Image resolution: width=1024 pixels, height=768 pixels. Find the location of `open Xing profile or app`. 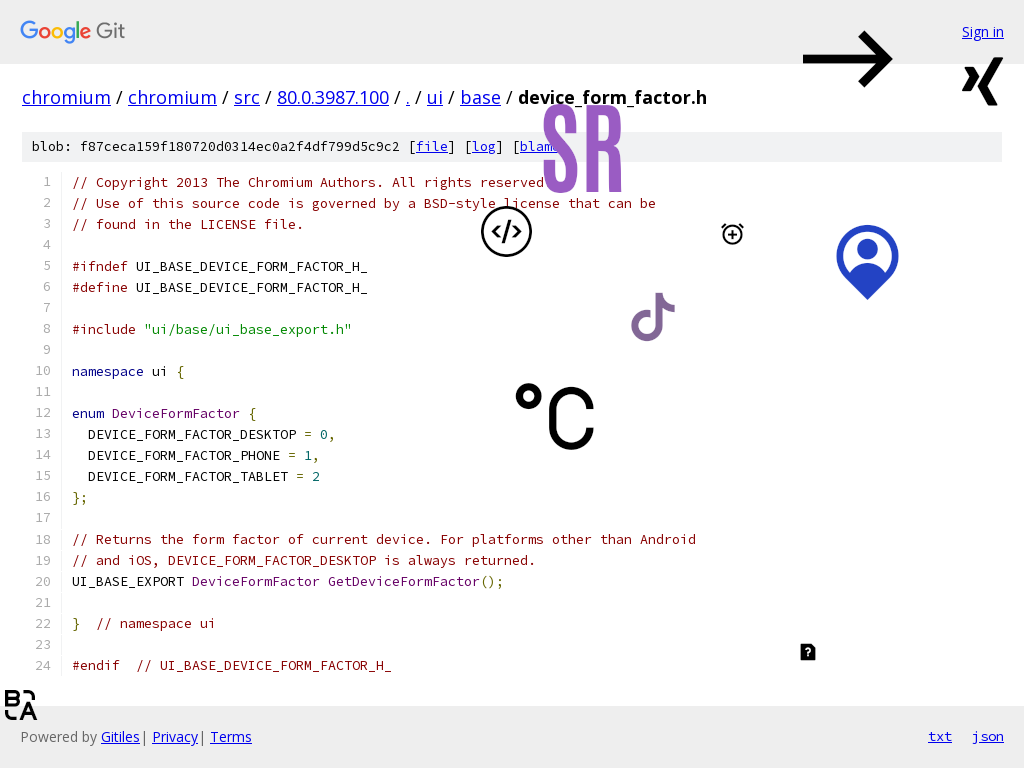

open Xing profile or app is located at coordinates (980, 79).